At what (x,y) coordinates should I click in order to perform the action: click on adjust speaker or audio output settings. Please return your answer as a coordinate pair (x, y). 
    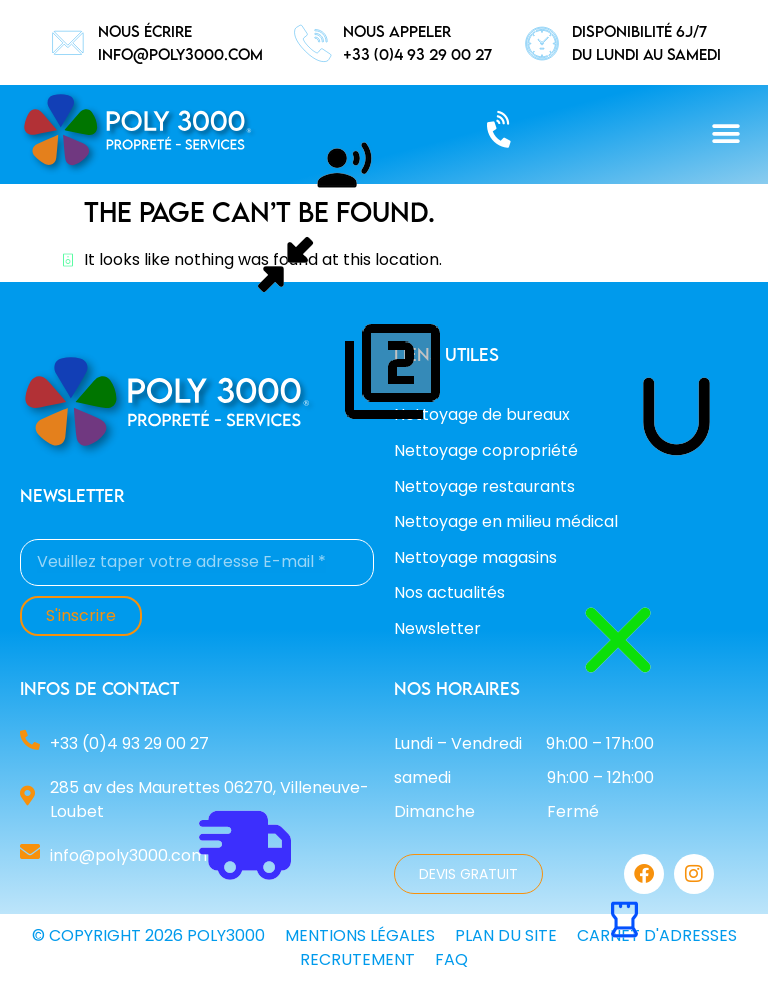
    Looking at the image, I should click on (68, 260).